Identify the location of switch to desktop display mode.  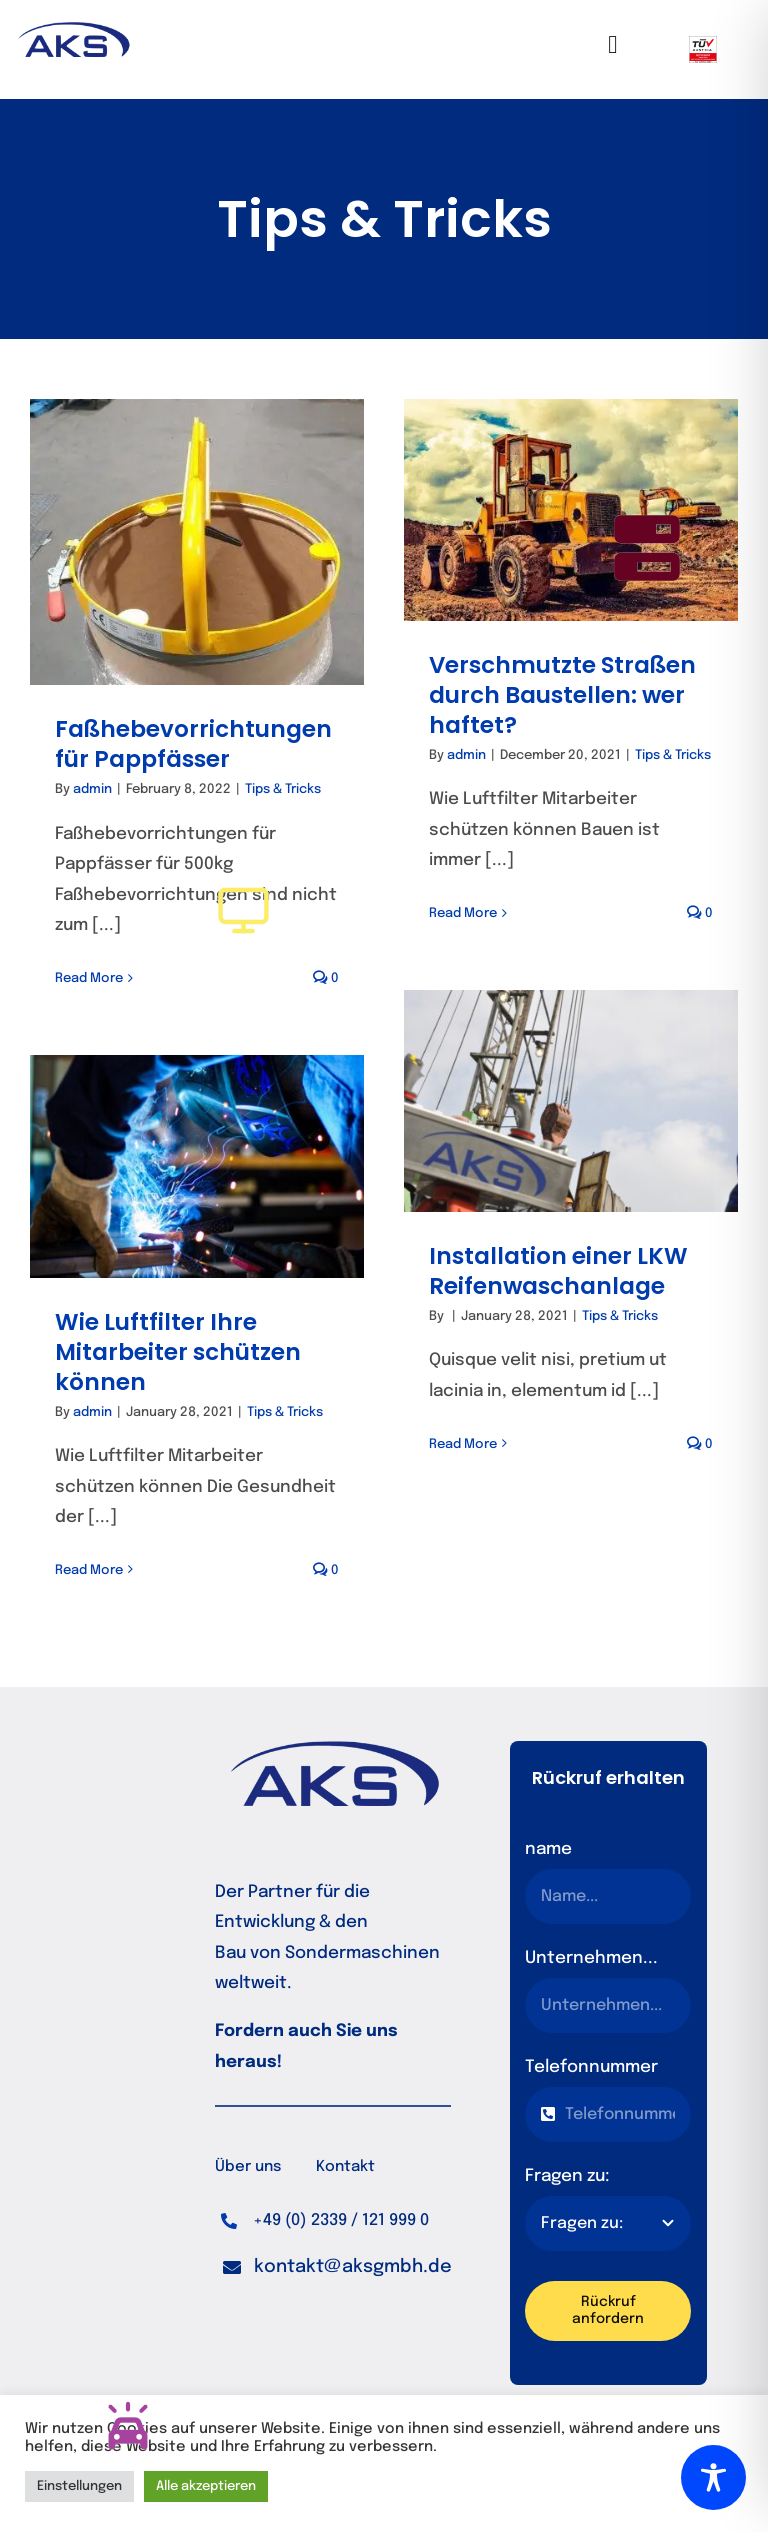
(243, 910).